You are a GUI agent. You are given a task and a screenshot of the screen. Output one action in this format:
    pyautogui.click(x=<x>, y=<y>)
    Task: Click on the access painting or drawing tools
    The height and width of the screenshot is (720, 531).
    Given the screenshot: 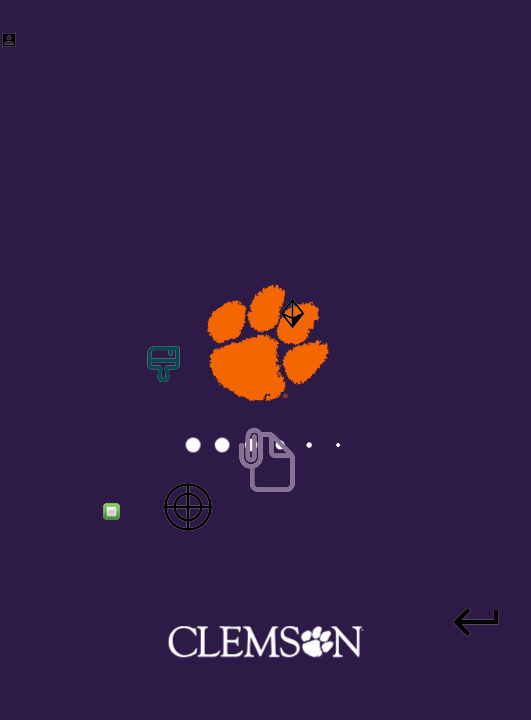 What is the action you would take?
    pyautogui.click(x=163, y=363)
    